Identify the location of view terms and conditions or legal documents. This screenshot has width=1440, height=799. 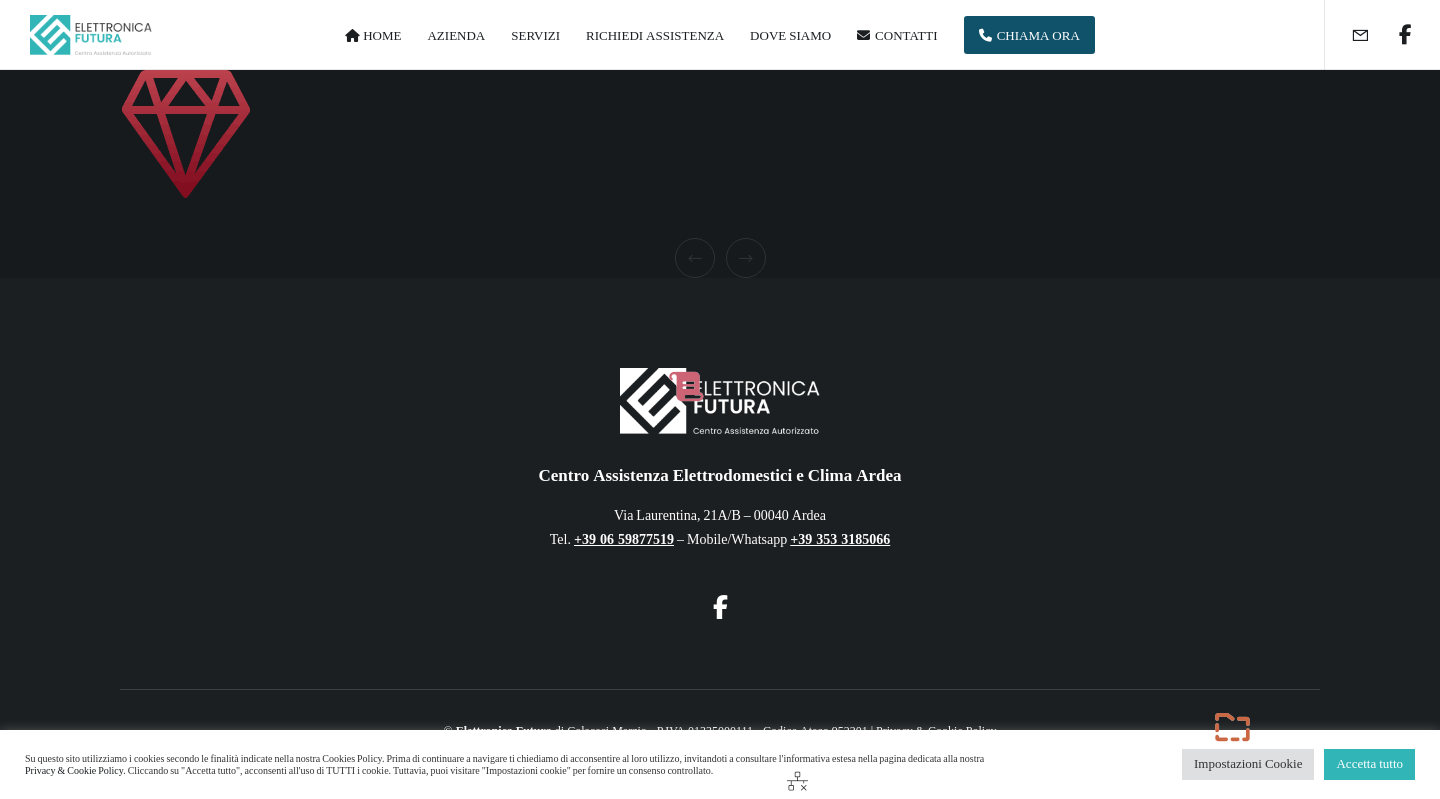
(687, 386).